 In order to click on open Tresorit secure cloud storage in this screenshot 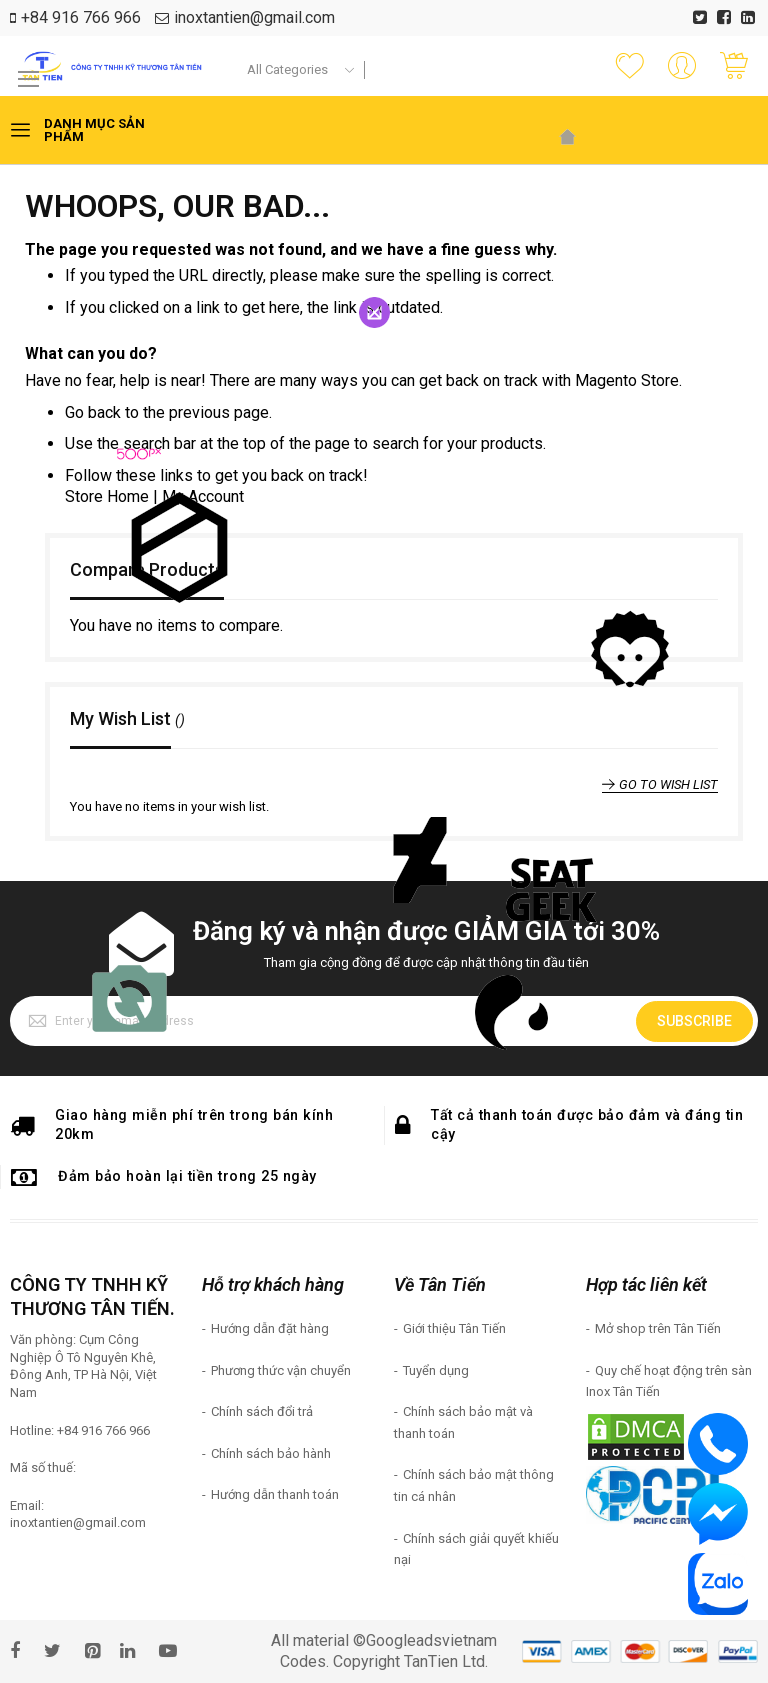, I will do `click(179, 547)`.